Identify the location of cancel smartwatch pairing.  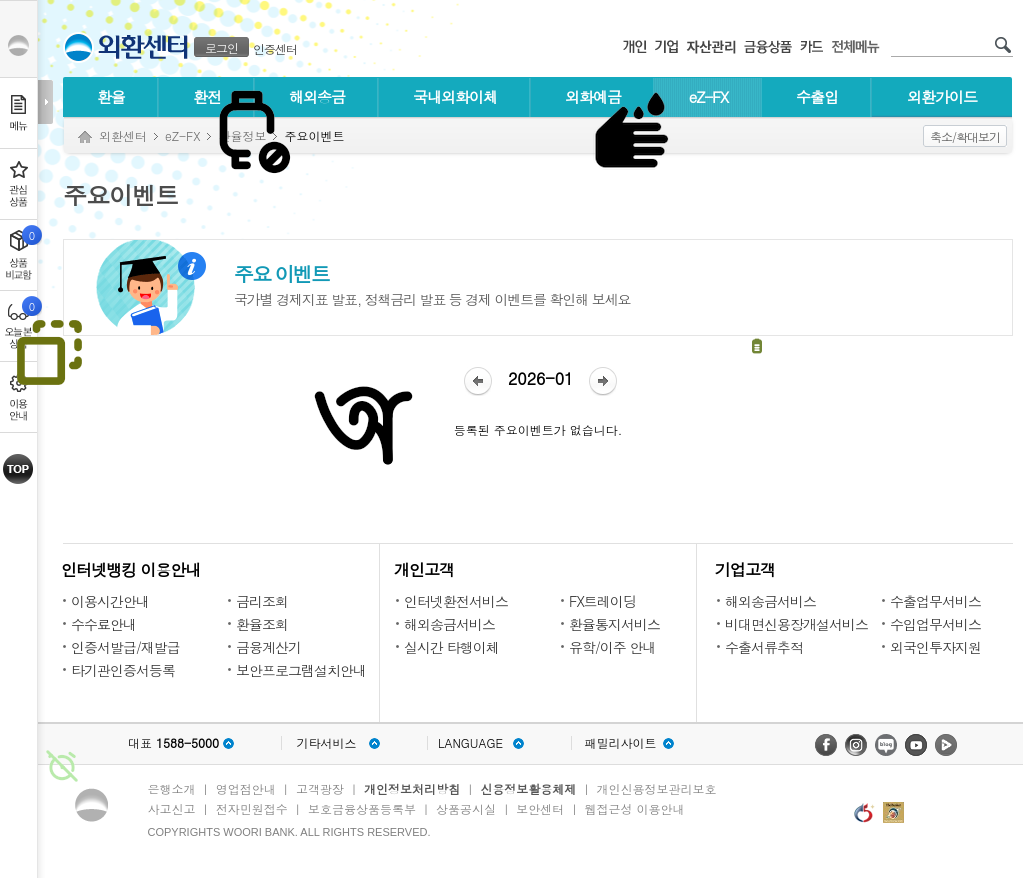
(247, 130).